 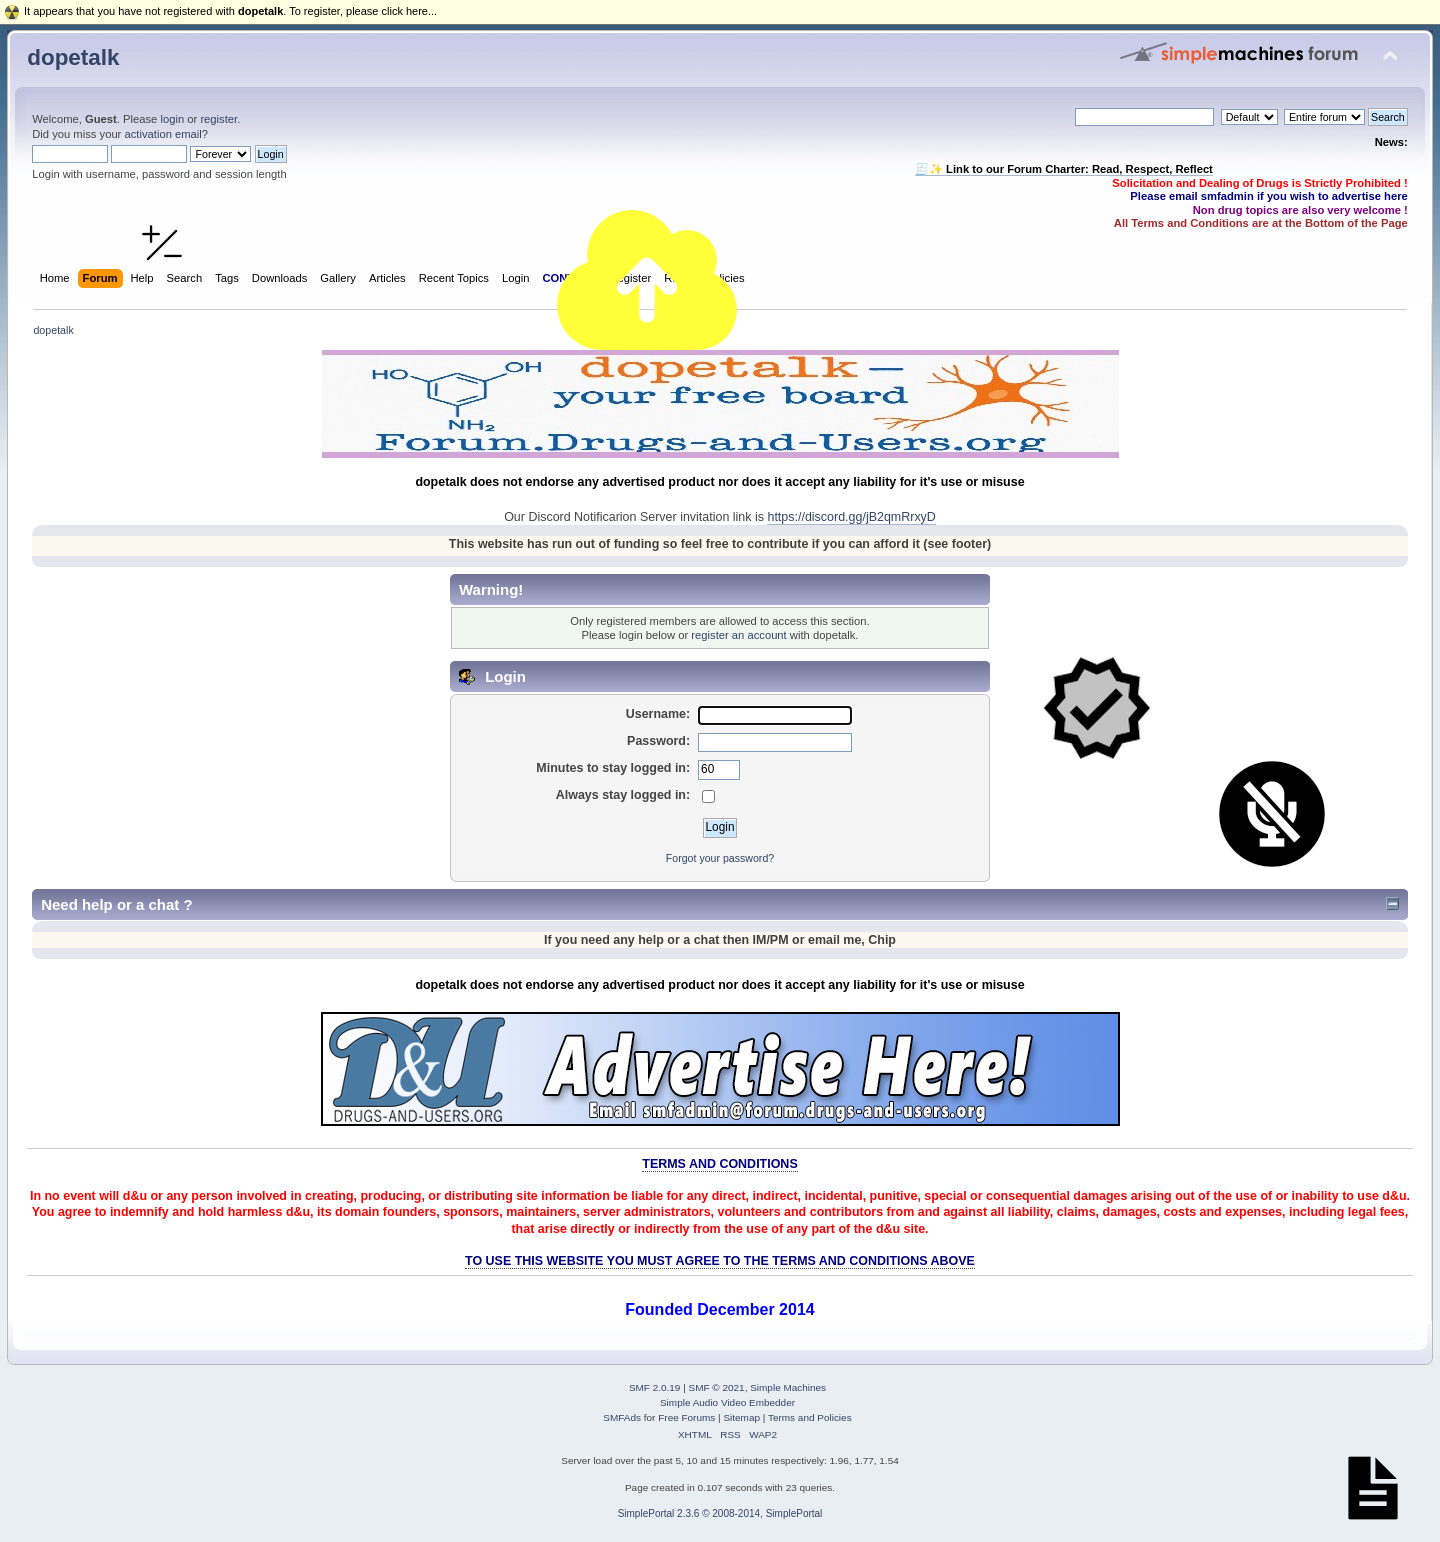 I want to click on indicates a verified account or profile, so click(x=1097, y=708).